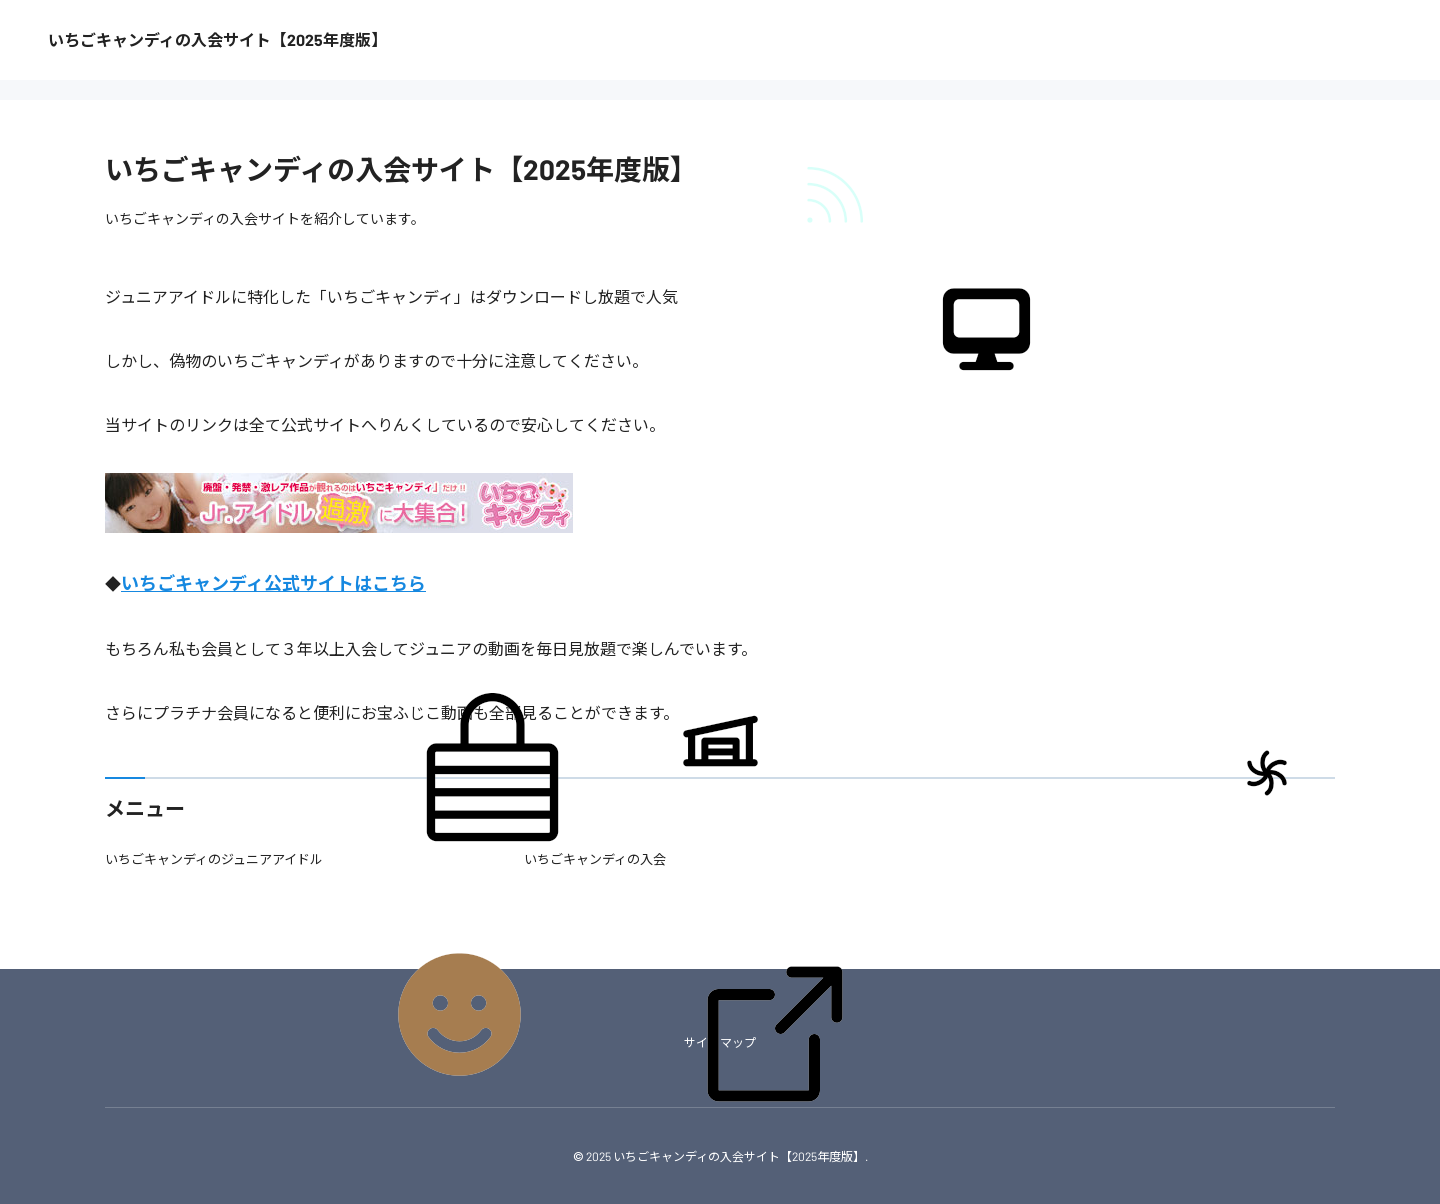 The height and width of the screenshot is (1204, 1440). Describe the element at coordinates (459, 1014) in the screenshot. I see `add an emoji or reaction` at that location.